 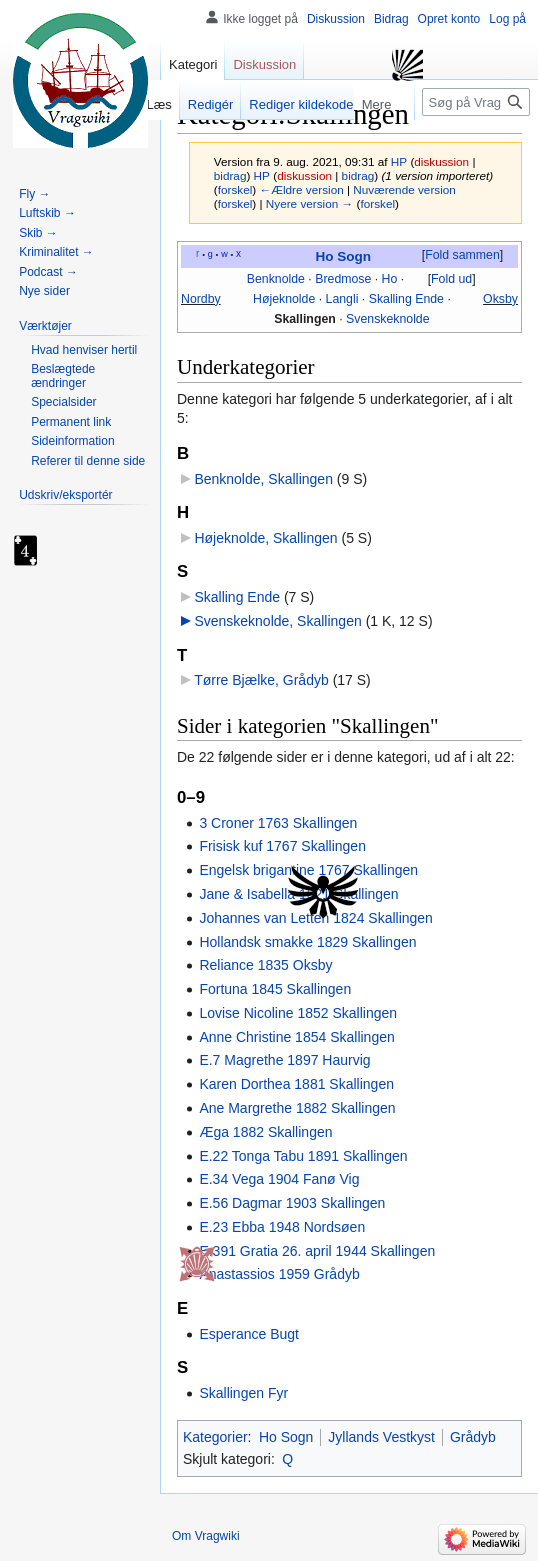 What do you see at coordinates (323, 893) in the screenshot?
I see `symbol representing freedom or liberation theme` at bounding box center [323, 893].